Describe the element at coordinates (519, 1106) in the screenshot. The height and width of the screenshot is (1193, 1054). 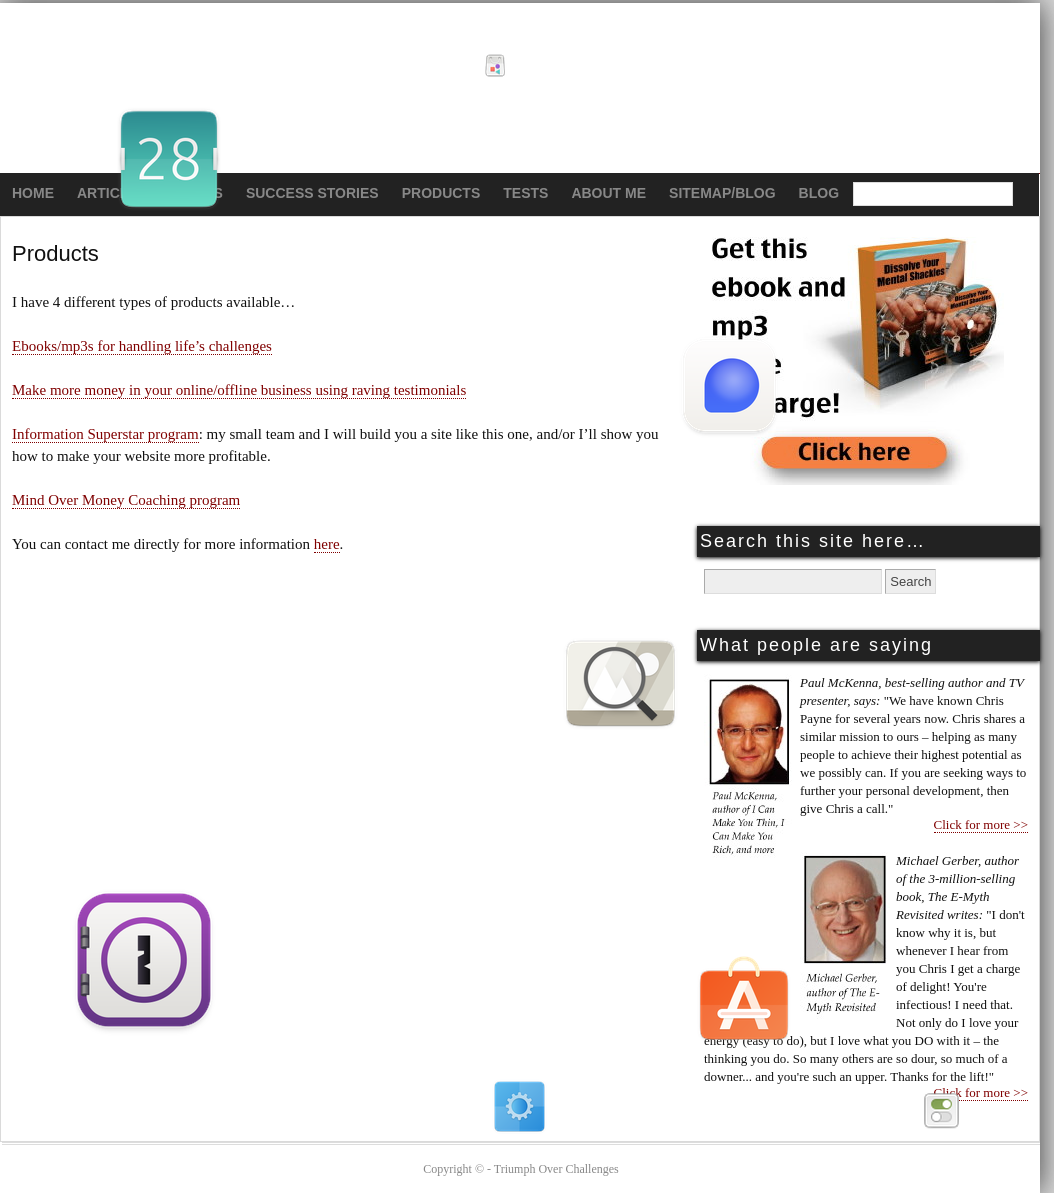
I see `access system application settings` at that location.